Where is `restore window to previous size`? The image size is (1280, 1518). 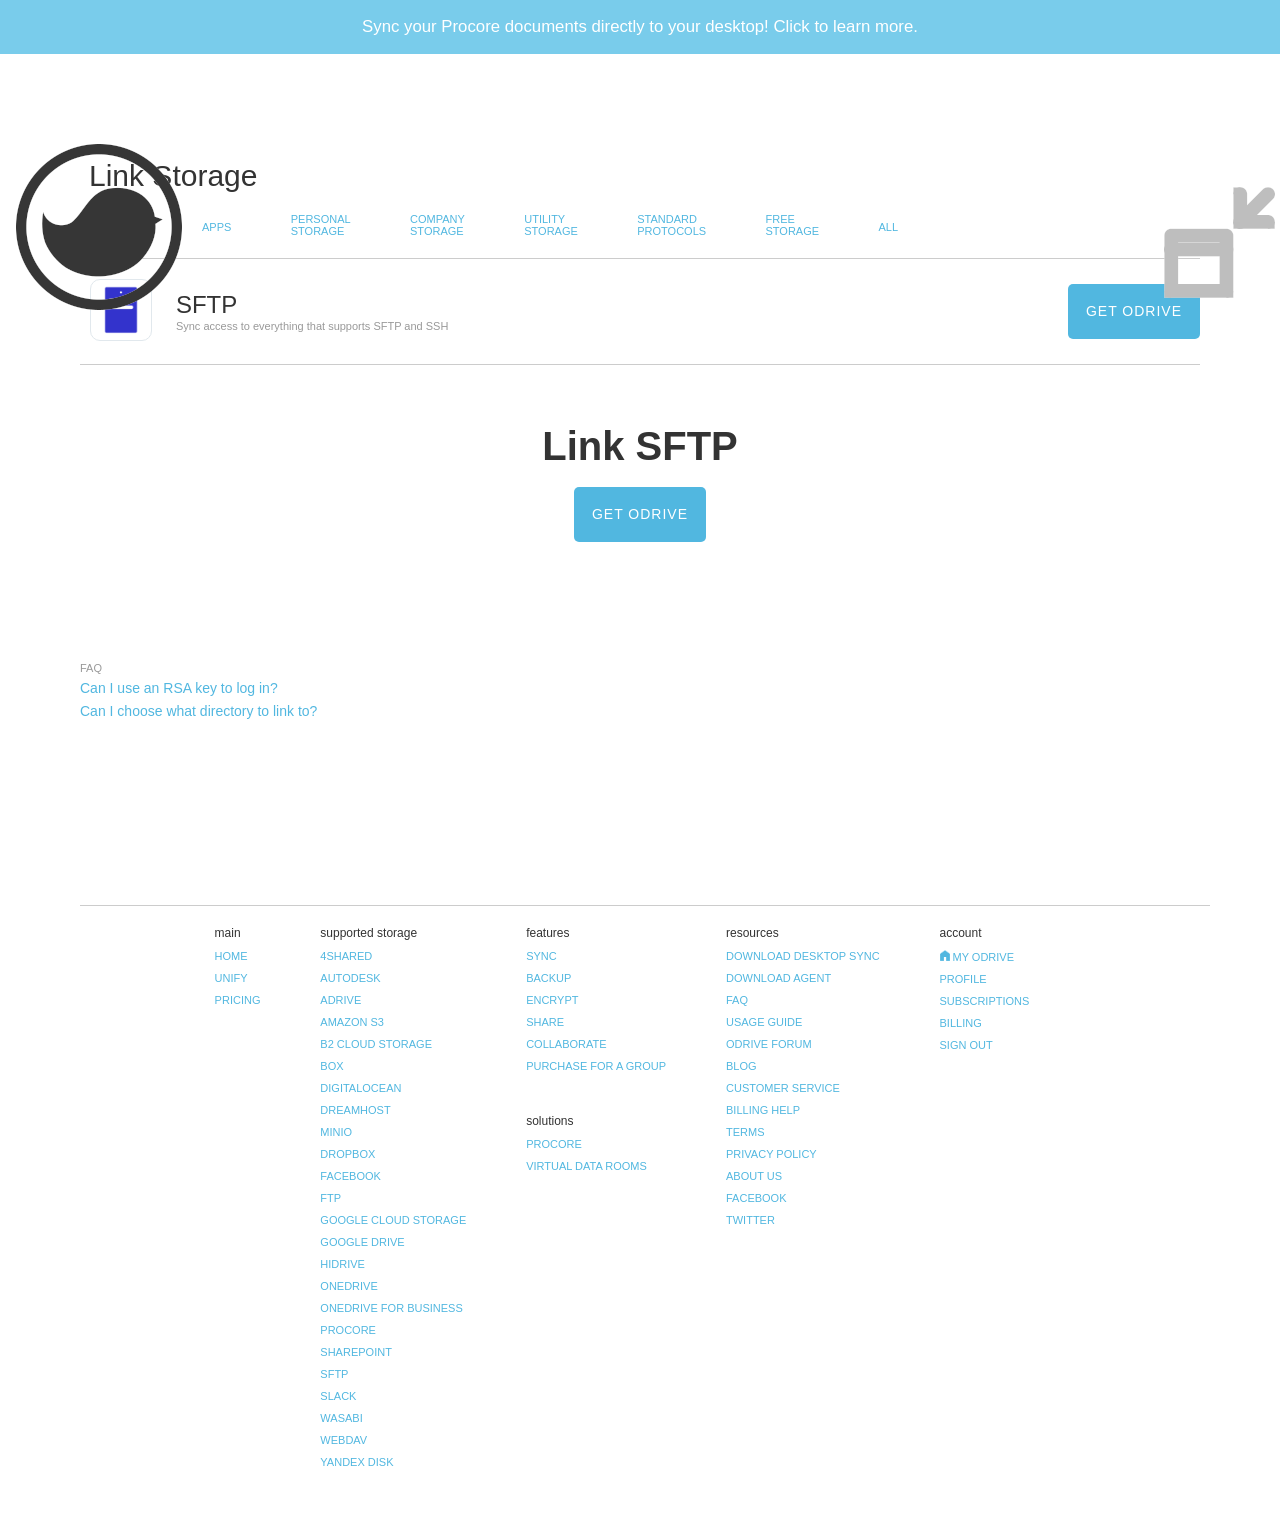 restore window to previous size is located at coordinates (1219, 242).